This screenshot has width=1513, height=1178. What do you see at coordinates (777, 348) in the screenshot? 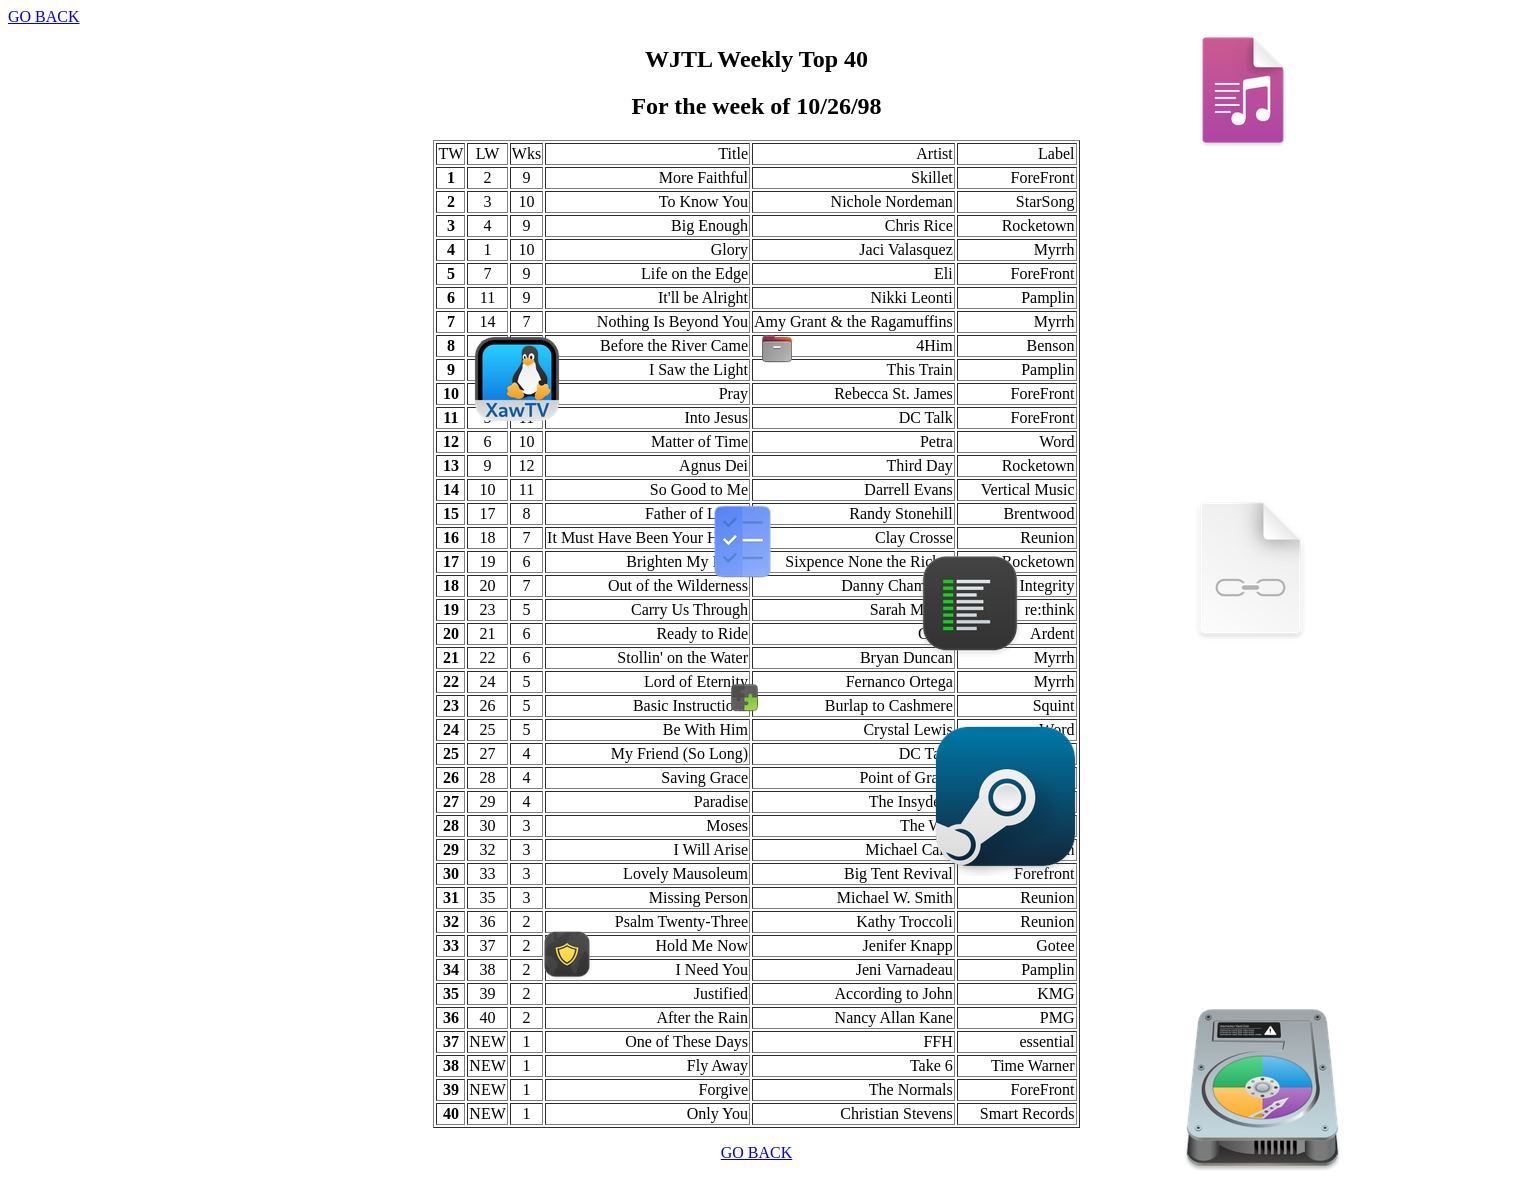
I see `open the file manager application` at bounding box center [777, 348].